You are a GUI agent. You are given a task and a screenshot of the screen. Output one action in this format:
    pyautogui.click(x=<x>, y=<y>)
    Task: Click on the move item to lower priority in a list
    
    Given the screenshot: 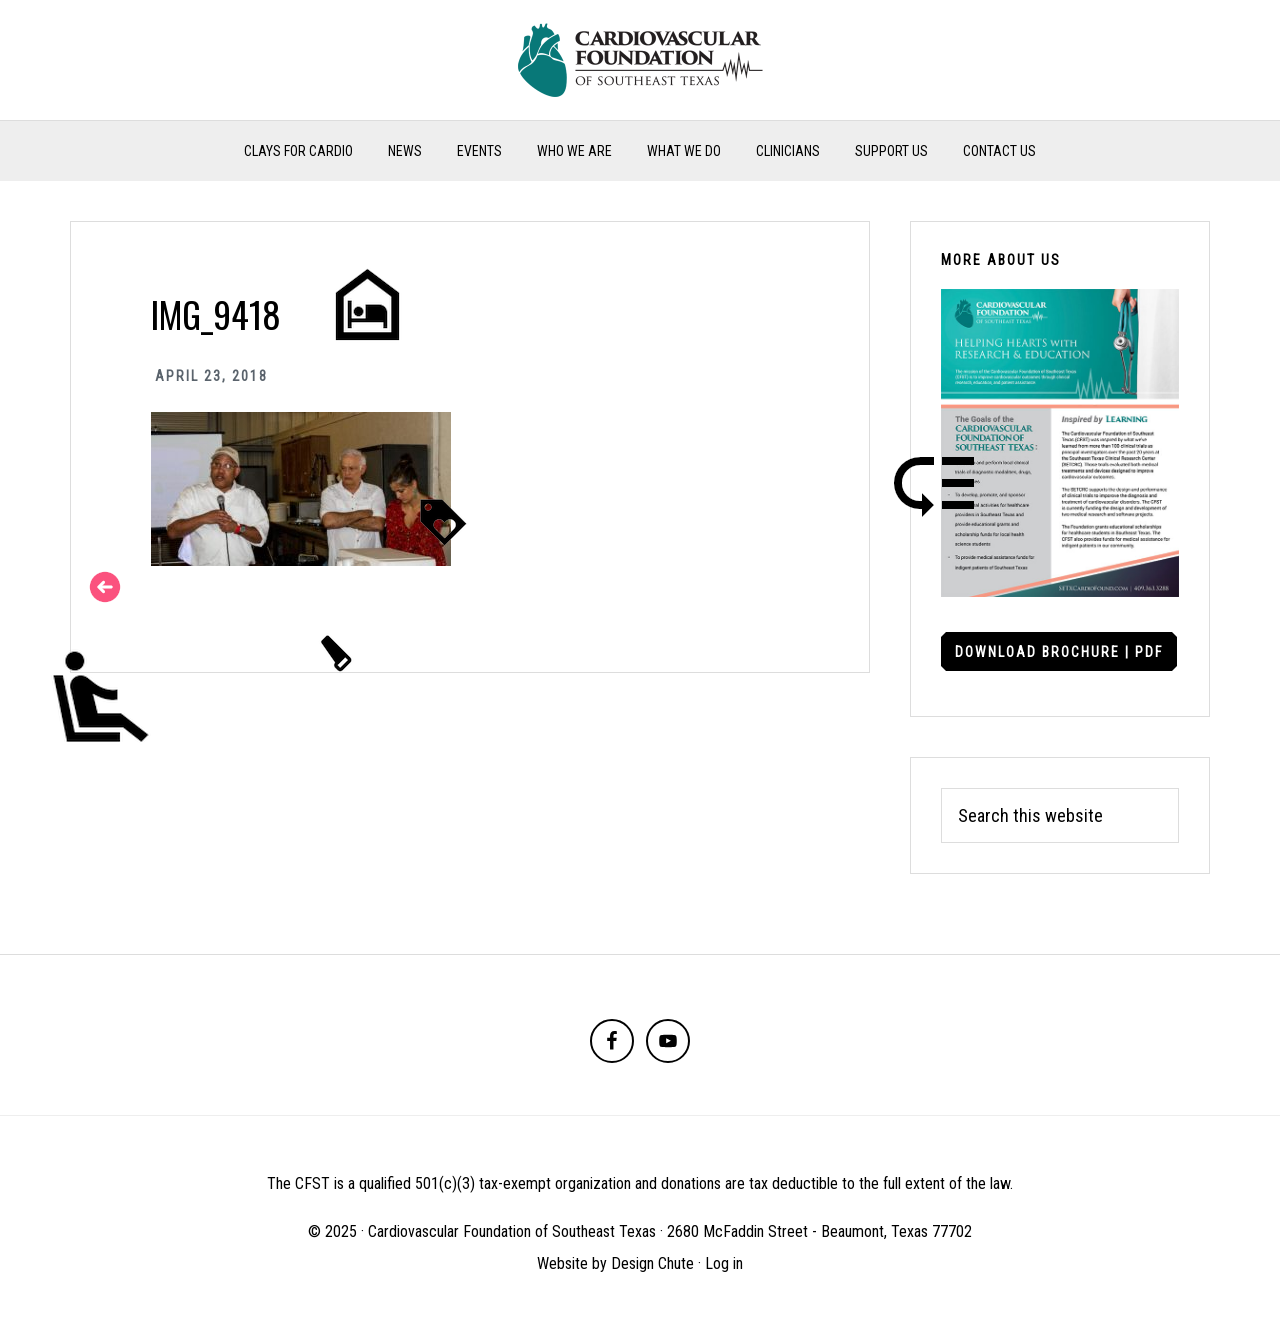 What is the action you would take?
    pyautogui.click(x=934, y=485)
    